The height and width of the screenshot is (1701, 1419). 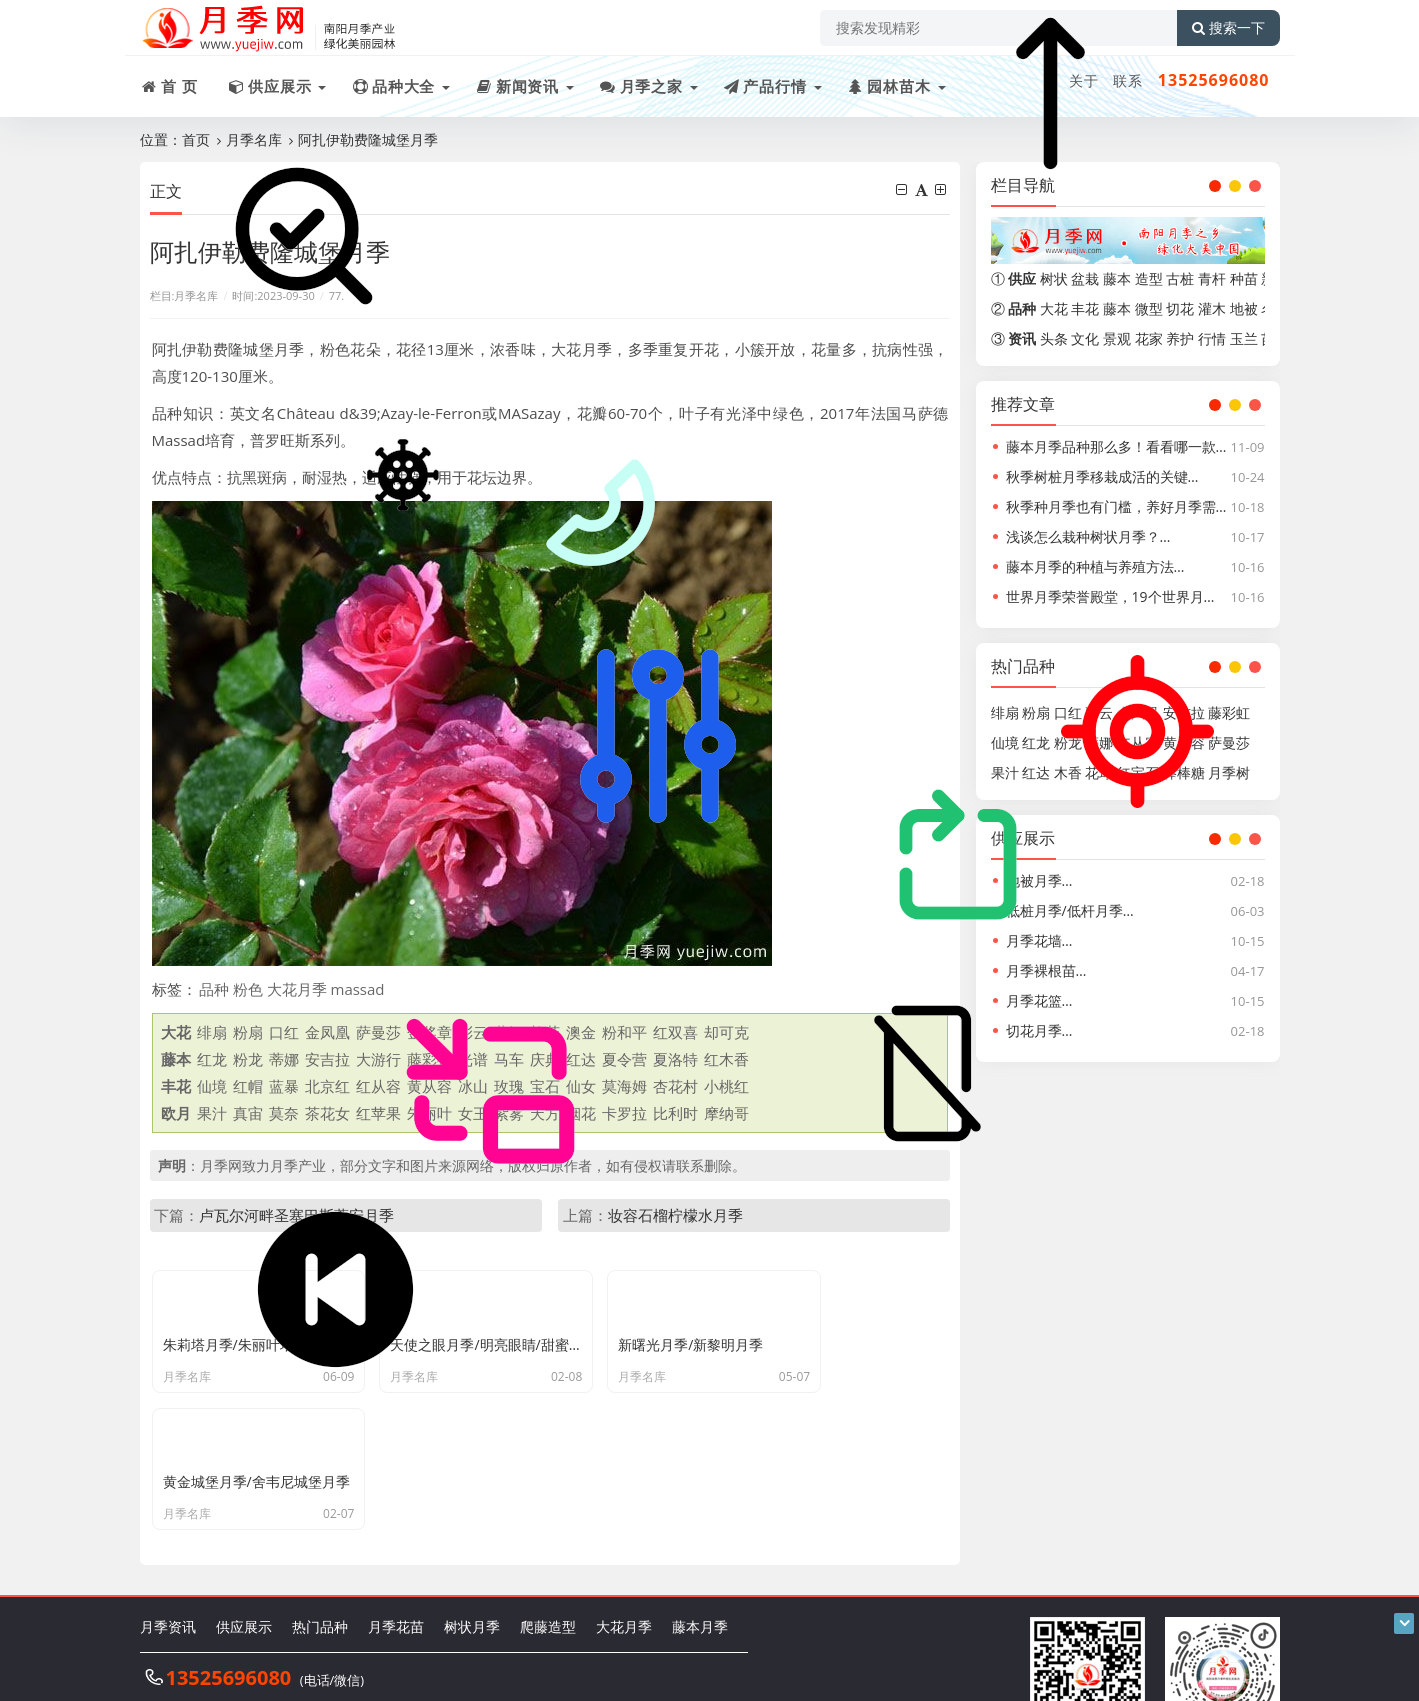 I want to click on enable picture-in-picture mode, so click(x=490, y=1087).